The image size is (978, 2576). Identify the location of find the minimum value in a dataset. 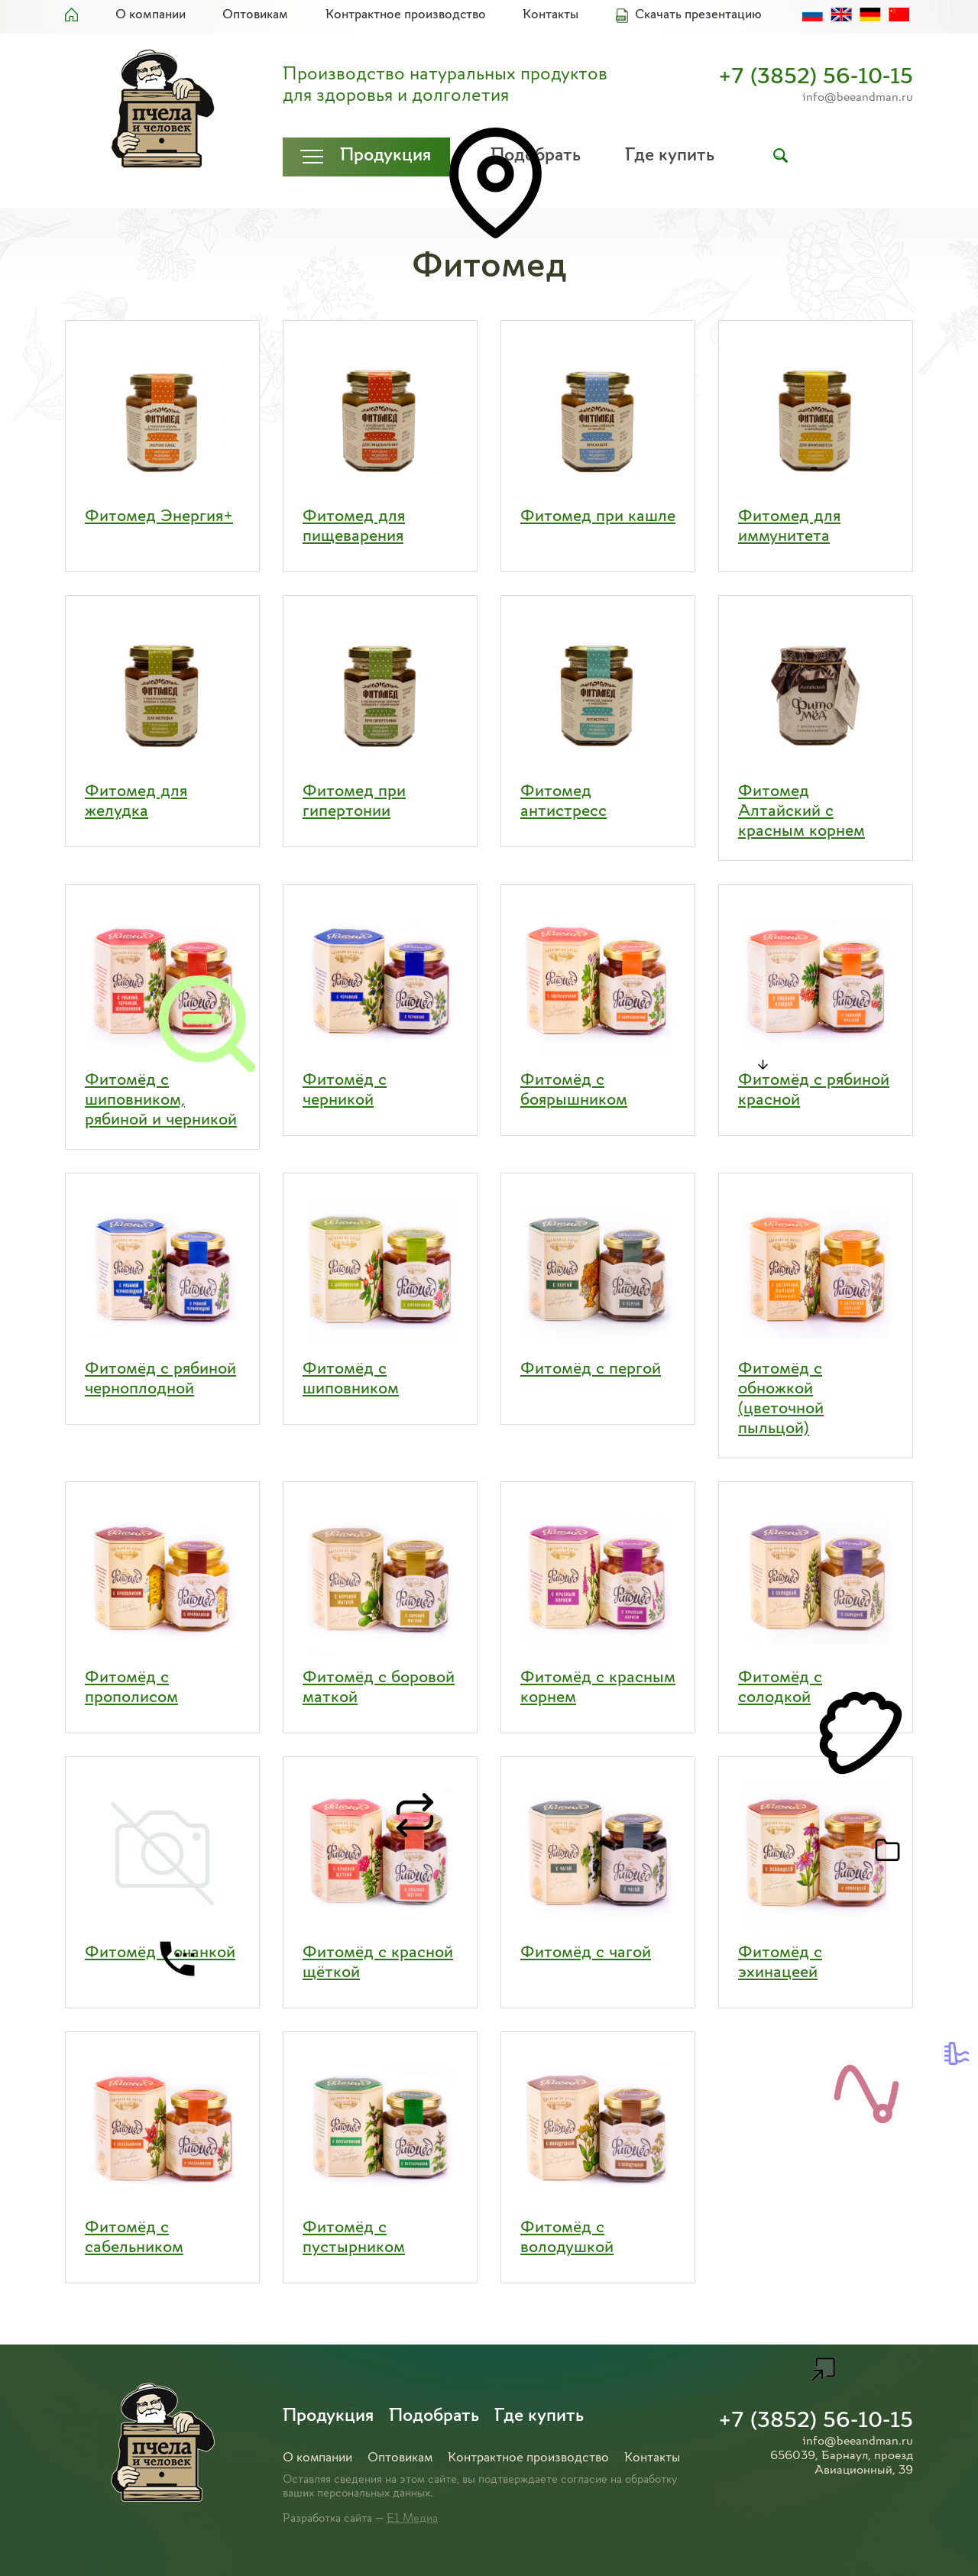
(866, 2094).